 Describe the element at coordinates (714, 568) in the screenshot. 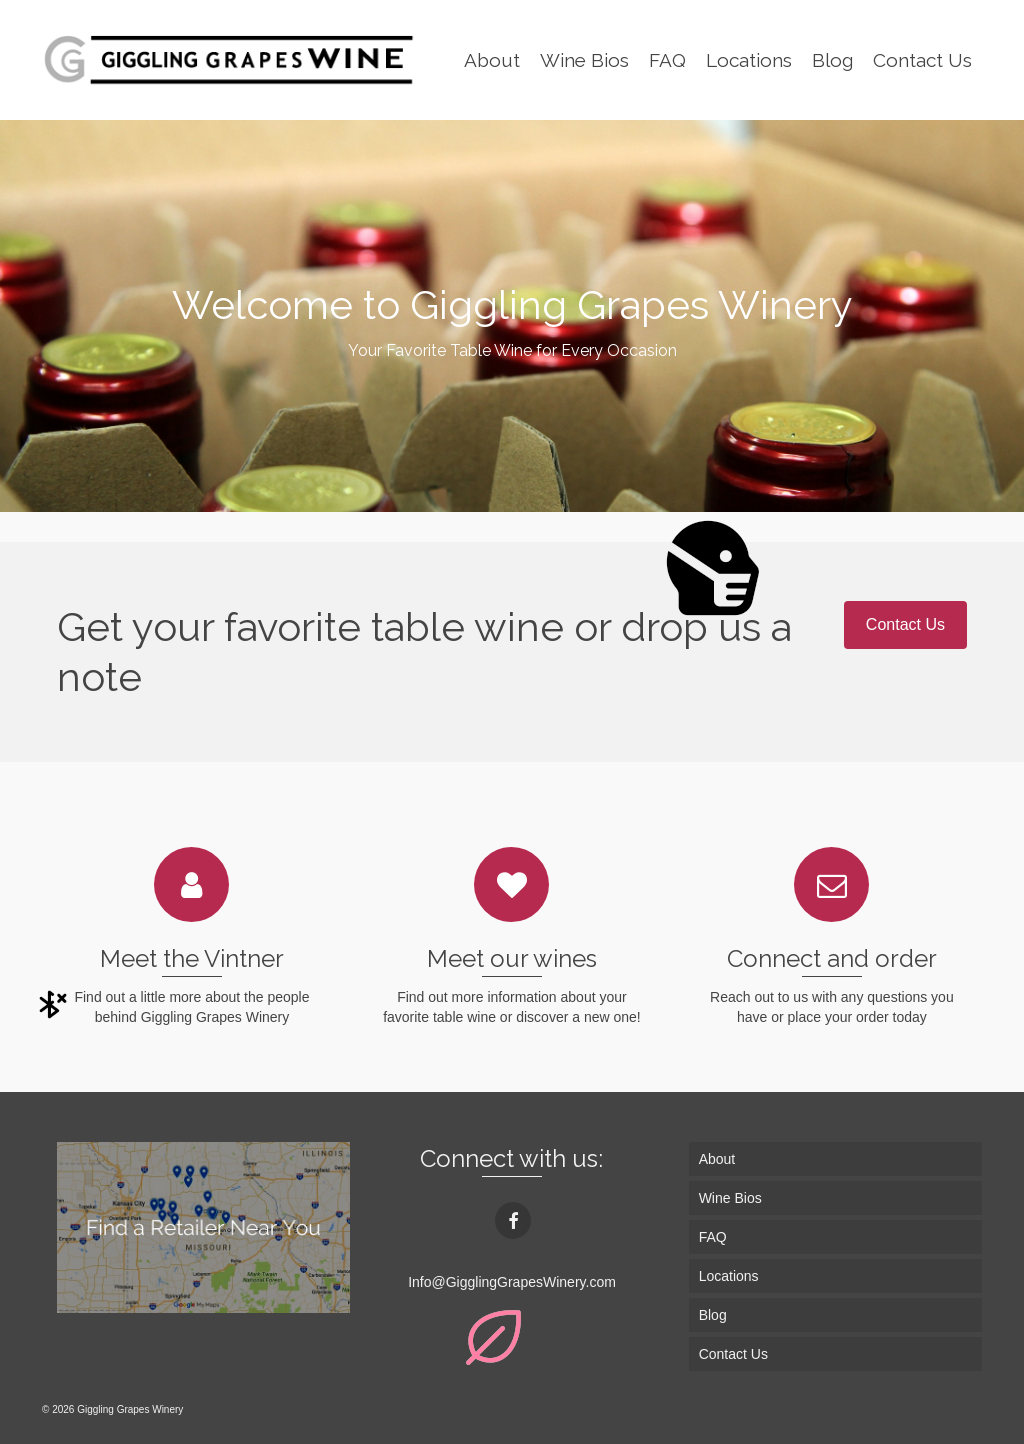

I see `indicates face mask required` at that location.